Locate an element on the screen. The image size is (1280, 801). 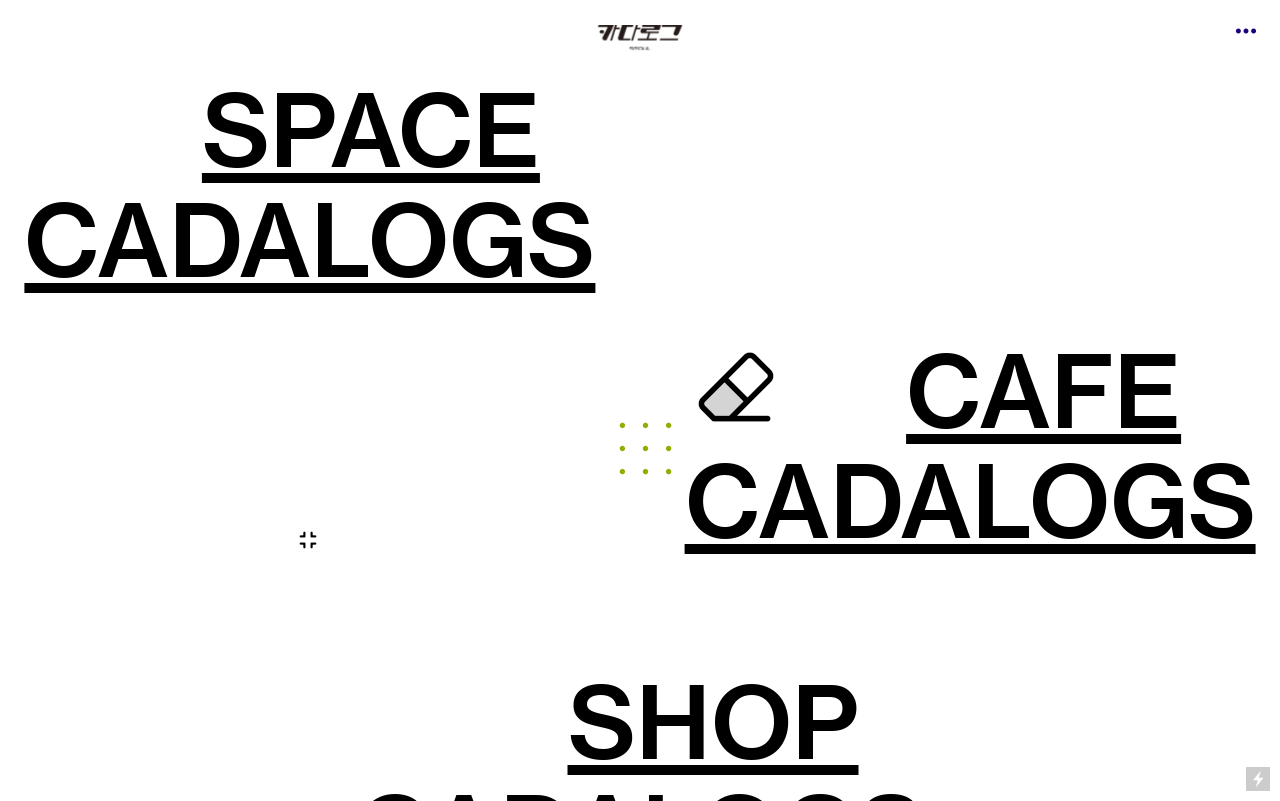
erase or clear content is located at coordinates (736, 387).